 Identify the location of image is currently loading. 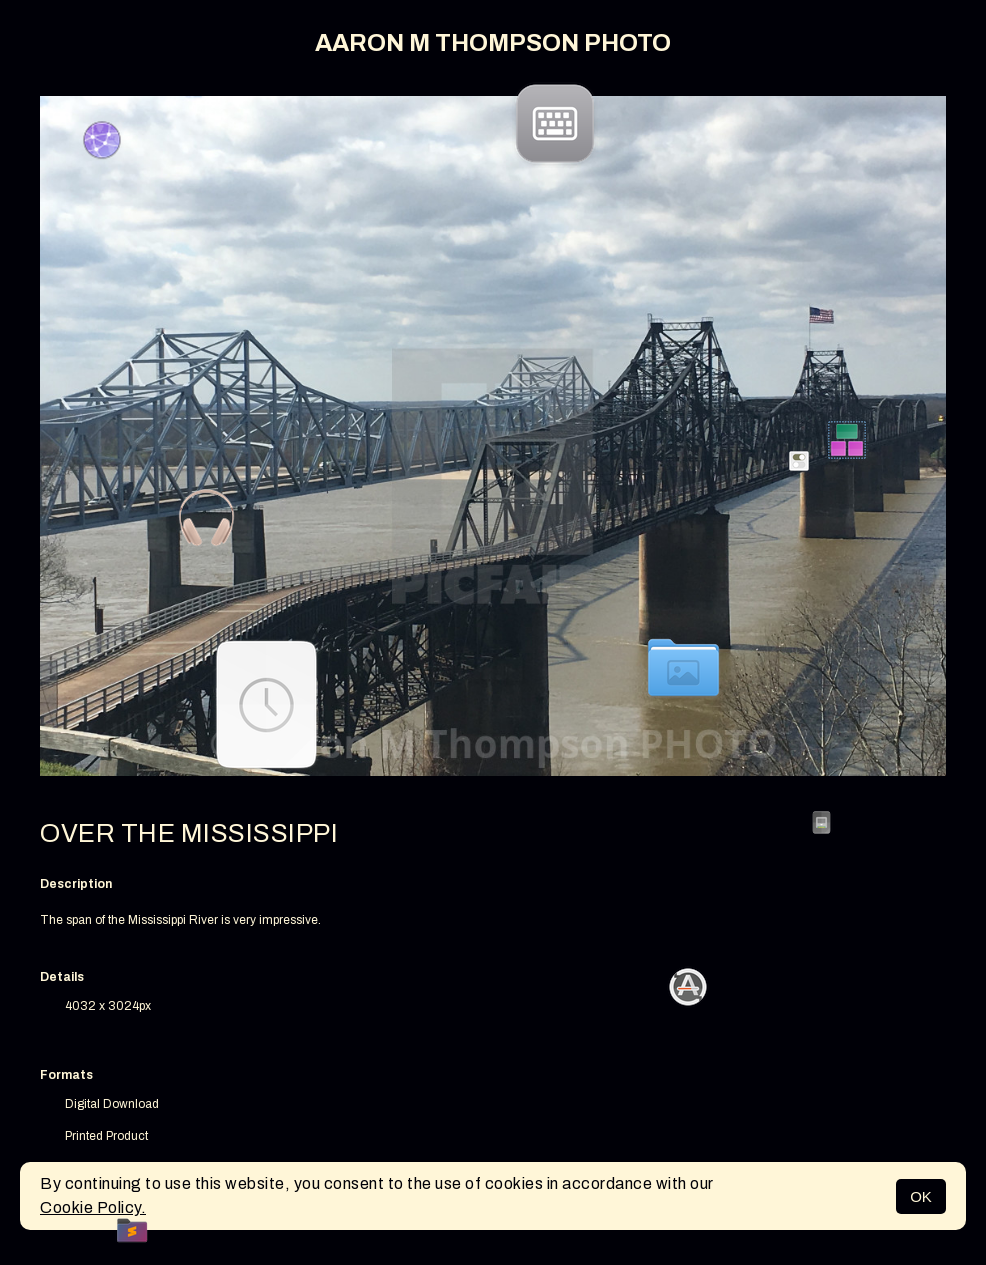
(266, 704).